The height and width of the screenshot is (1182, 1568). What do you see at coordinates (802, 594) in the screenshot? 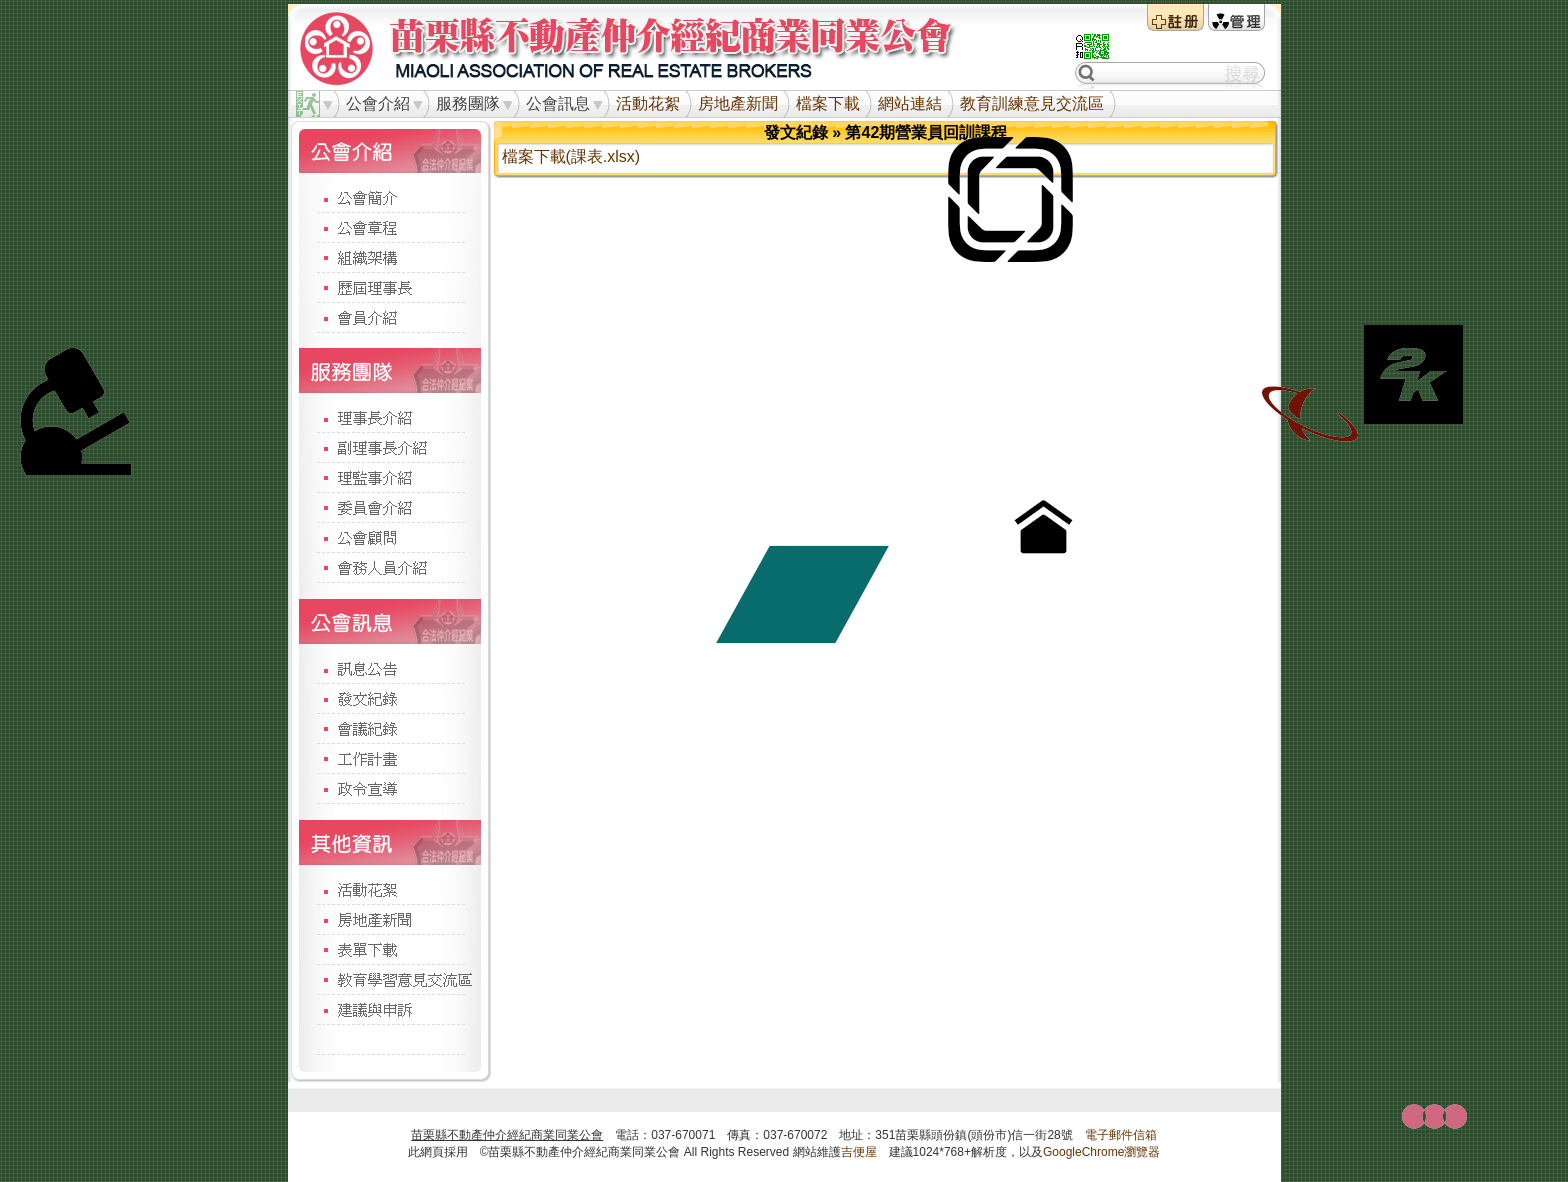
I see `open bandcamp music platform` at bounding box center [802, 594].